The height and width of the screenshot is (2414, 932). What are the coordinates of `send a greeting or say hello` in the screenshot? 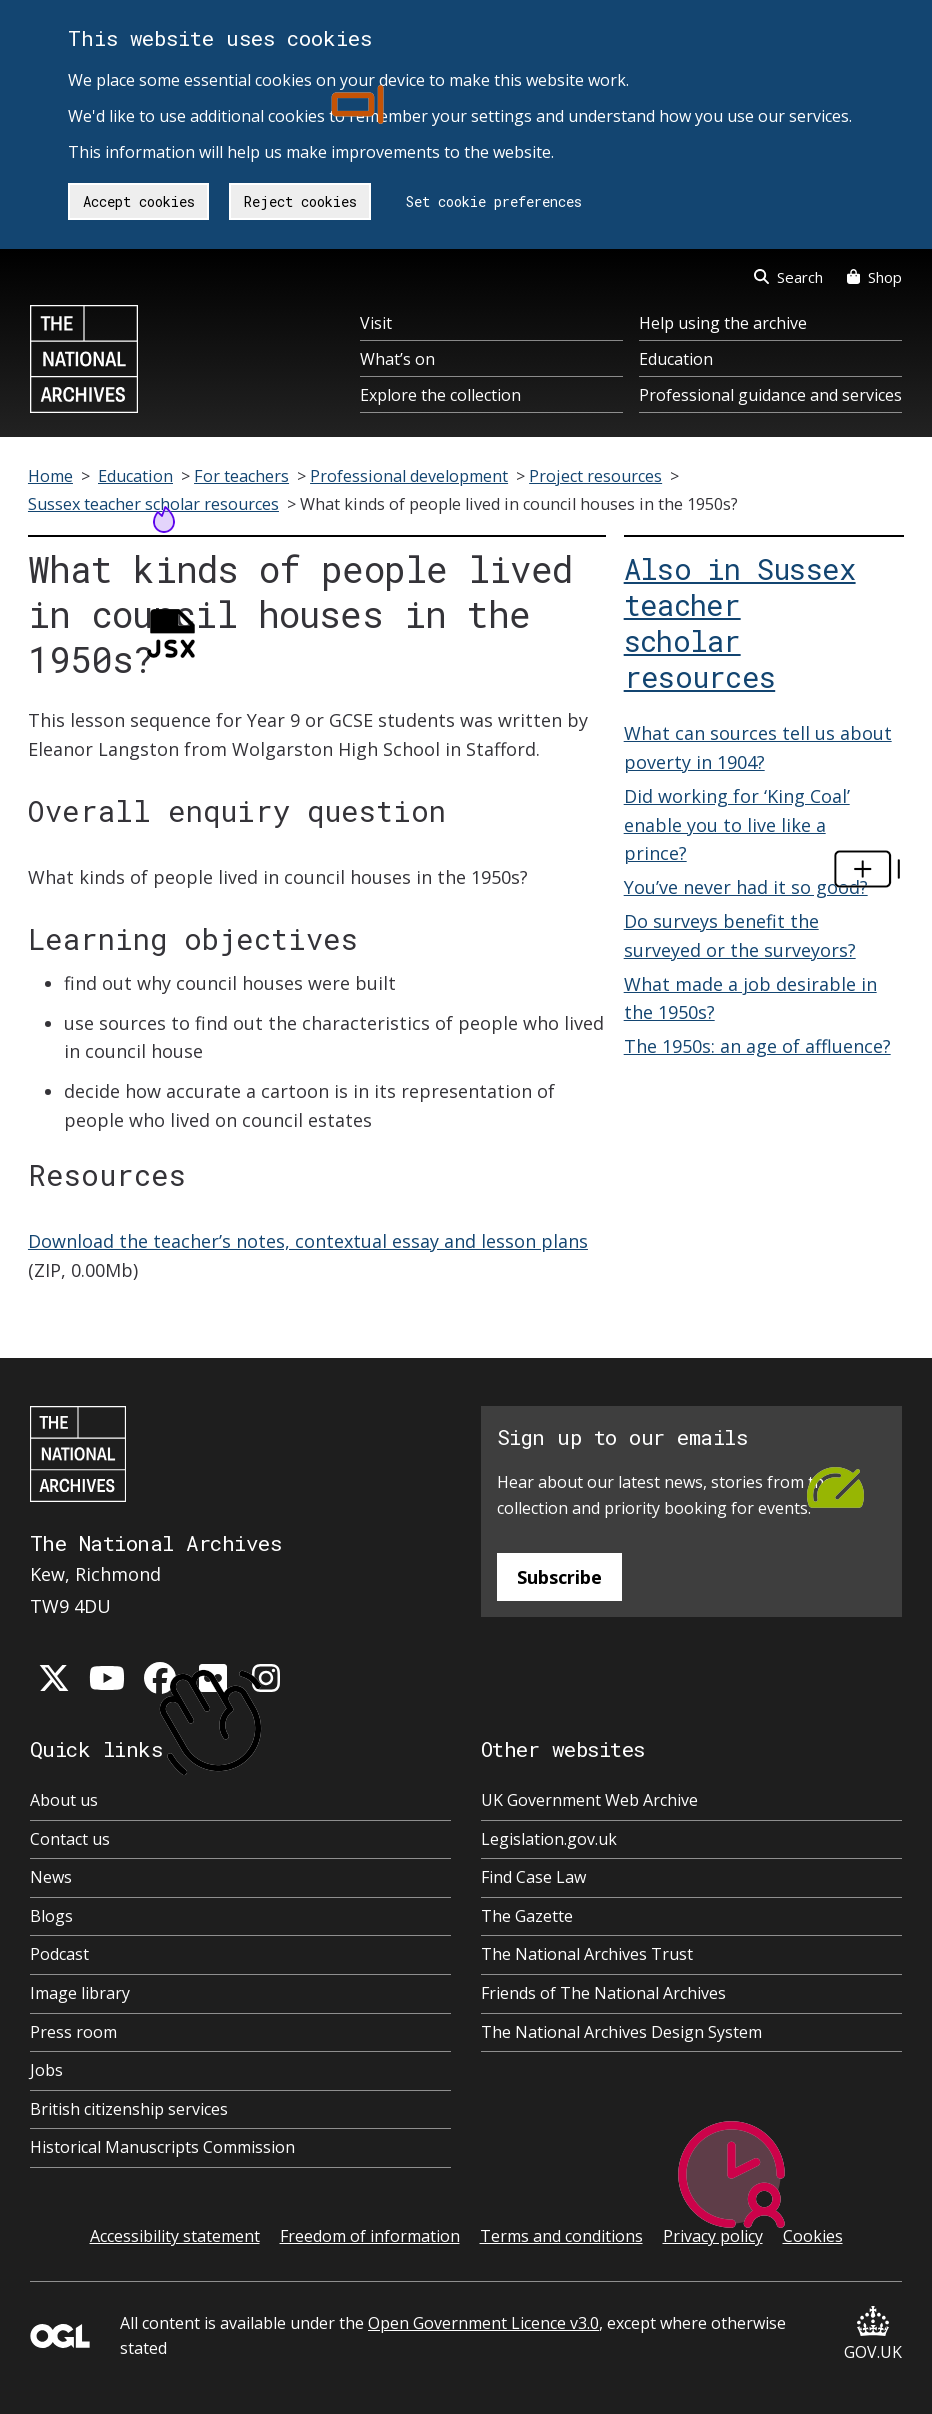 It's located at (210, 1720).